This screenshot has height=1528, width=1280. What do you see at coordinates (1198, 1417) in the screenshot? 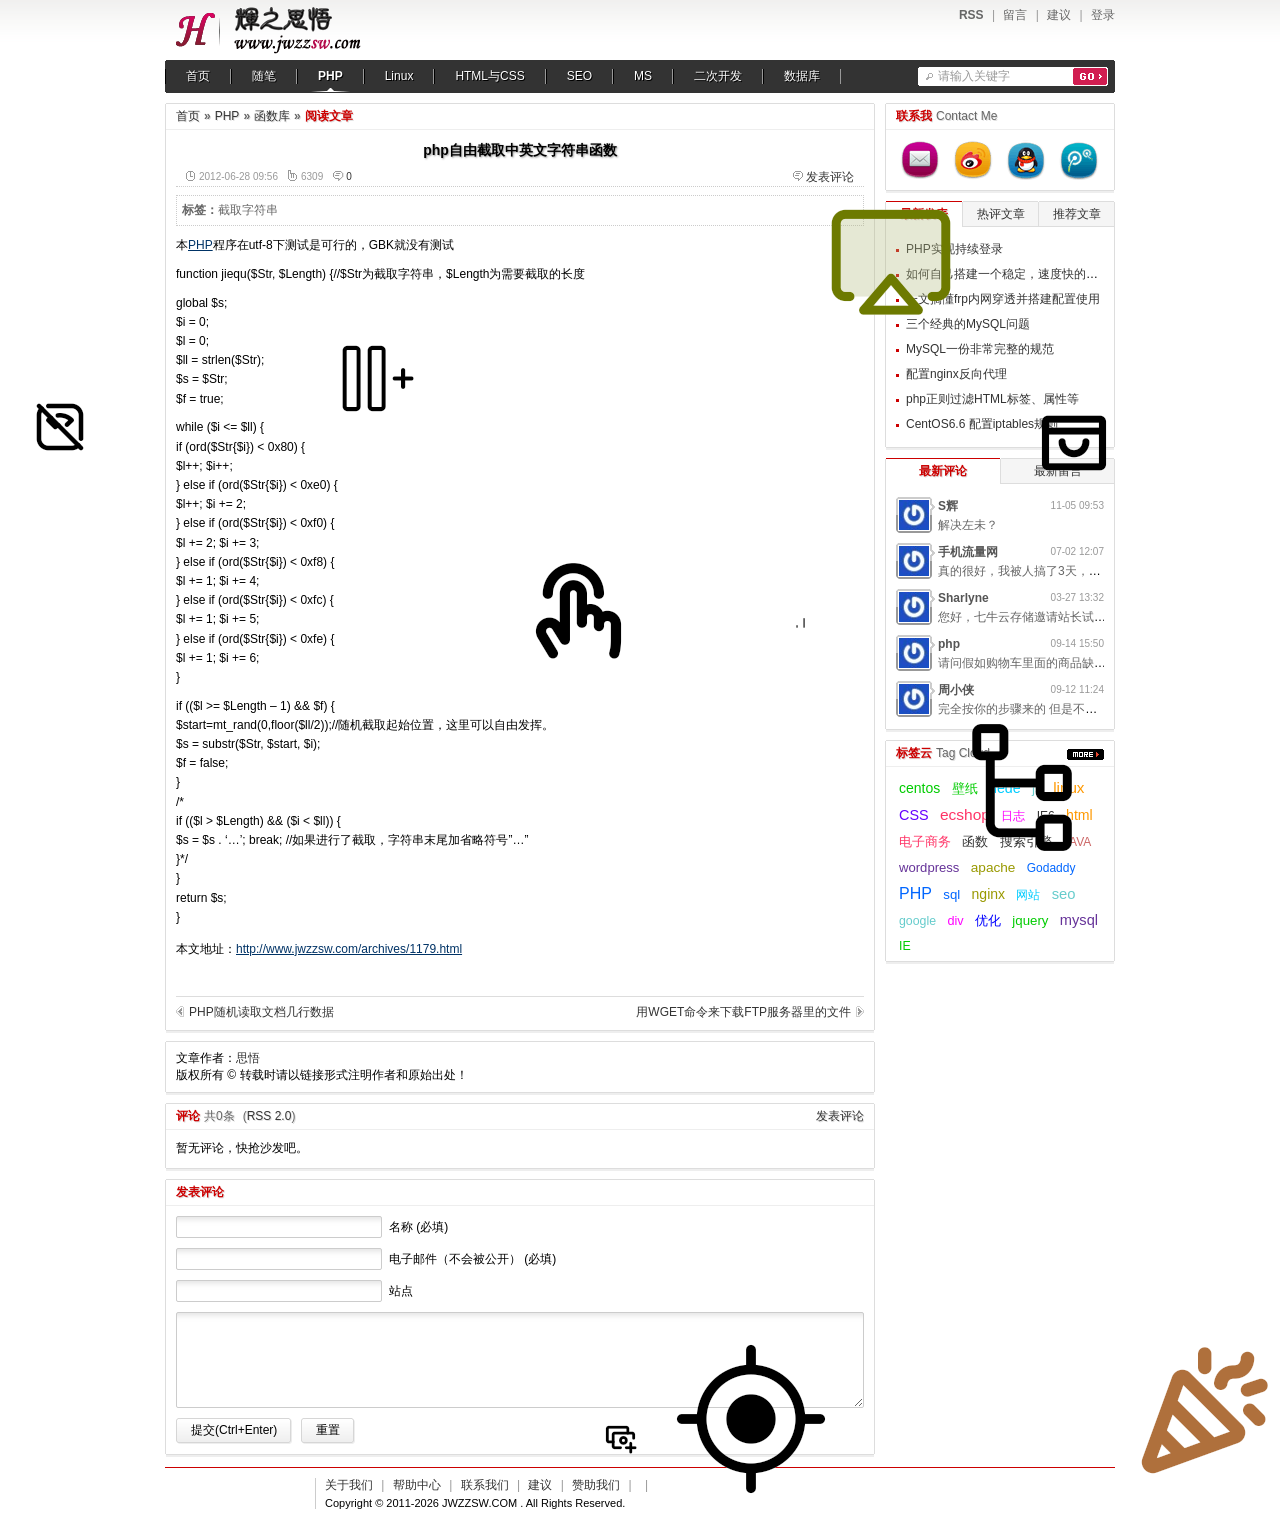
I see `indicates a celebration or achievement` at bounding box center [1198, 1417].